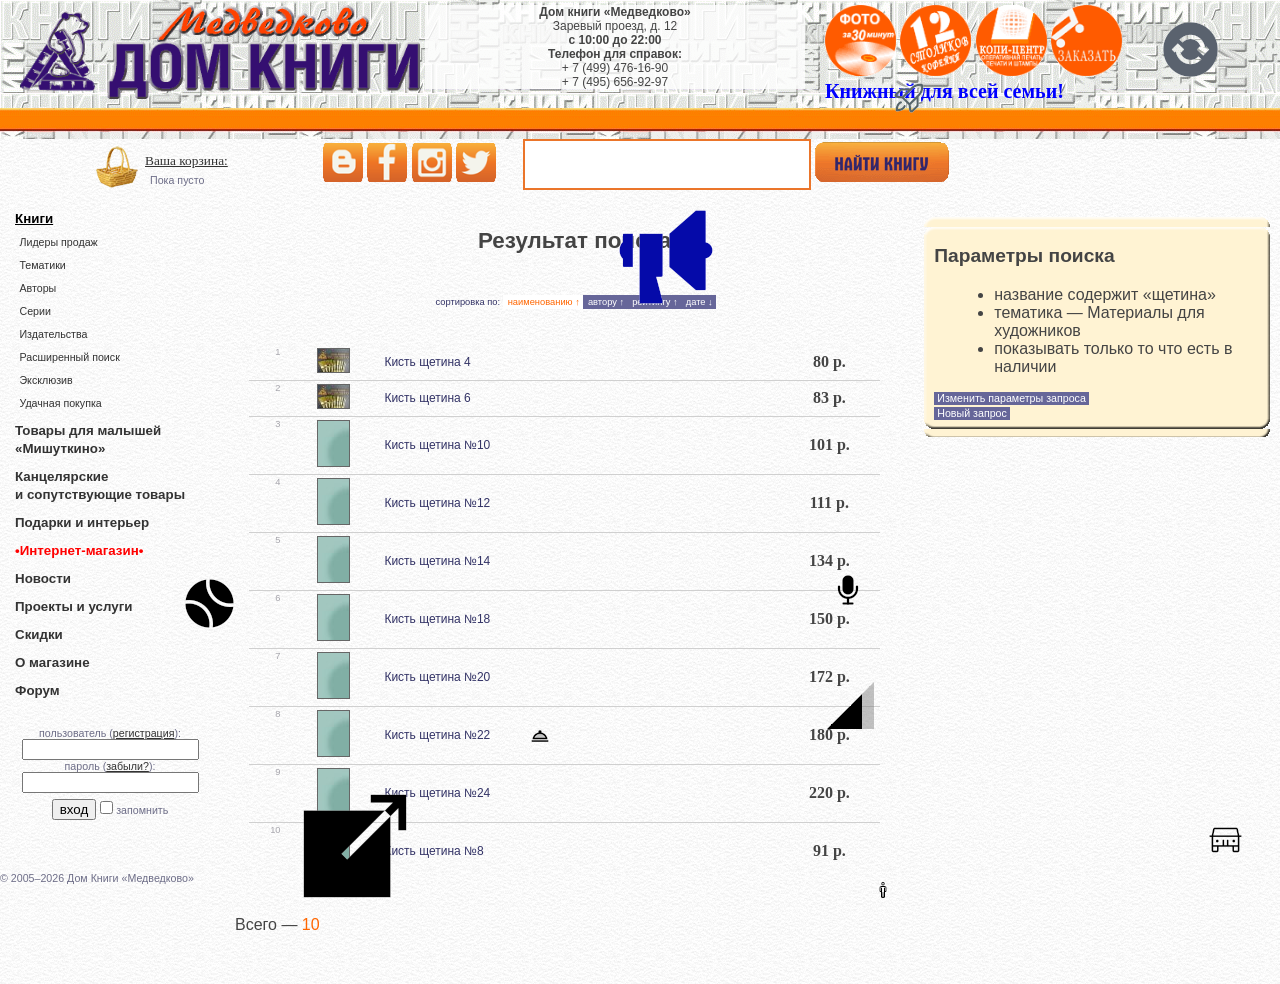  What do you see at coordinates (540, 736) in the screenshot?
I see `request room service or hotel amenities` at bounding box center [540, 736].